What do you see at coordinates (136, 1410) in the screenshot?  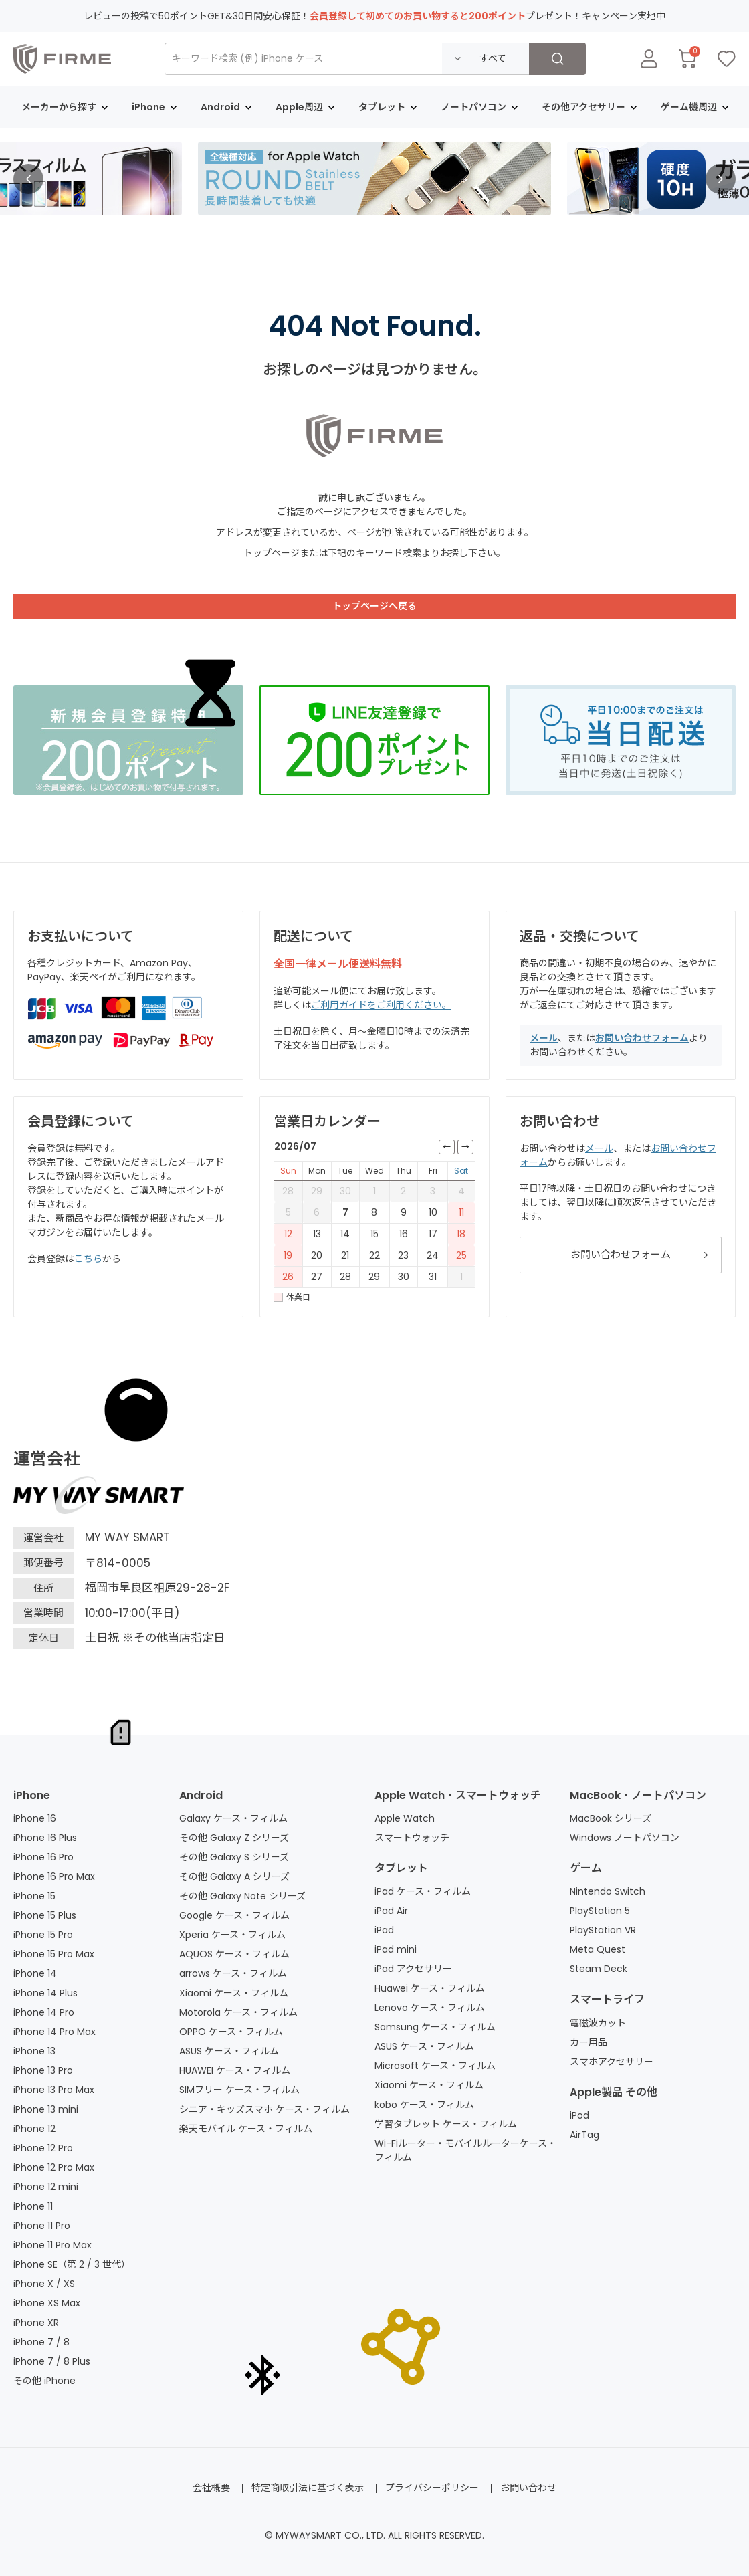 I see `apply inner shadow effect to top edge` at bounding box center [136, 1410].